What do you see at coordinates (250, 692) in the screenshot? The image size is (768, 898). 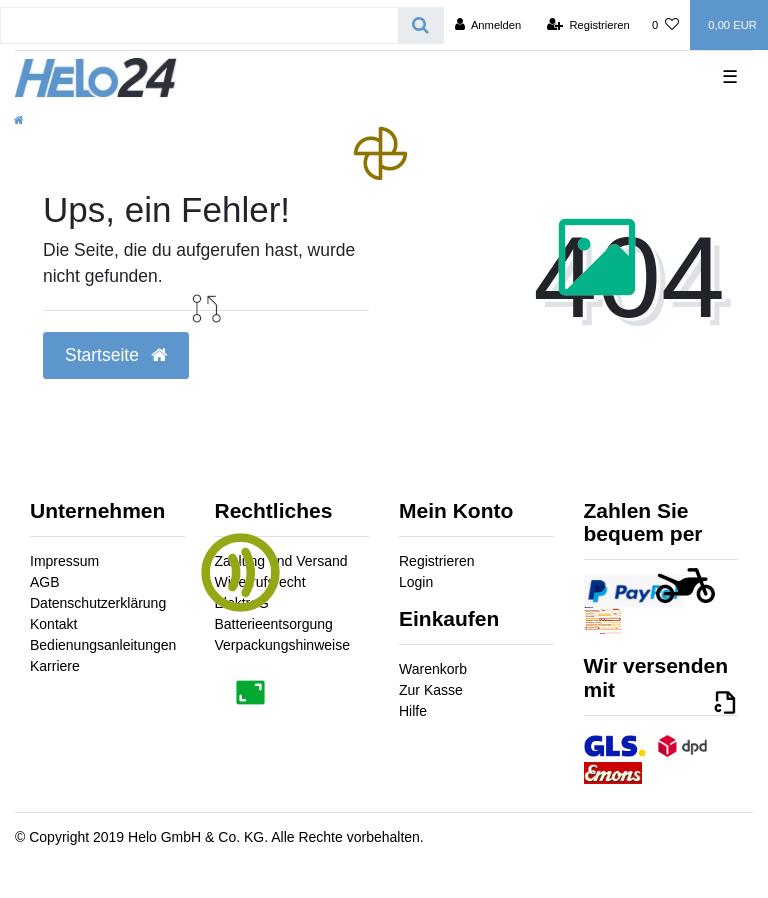 I see `enter fullscreen mode` at bounding box center [250, 692].